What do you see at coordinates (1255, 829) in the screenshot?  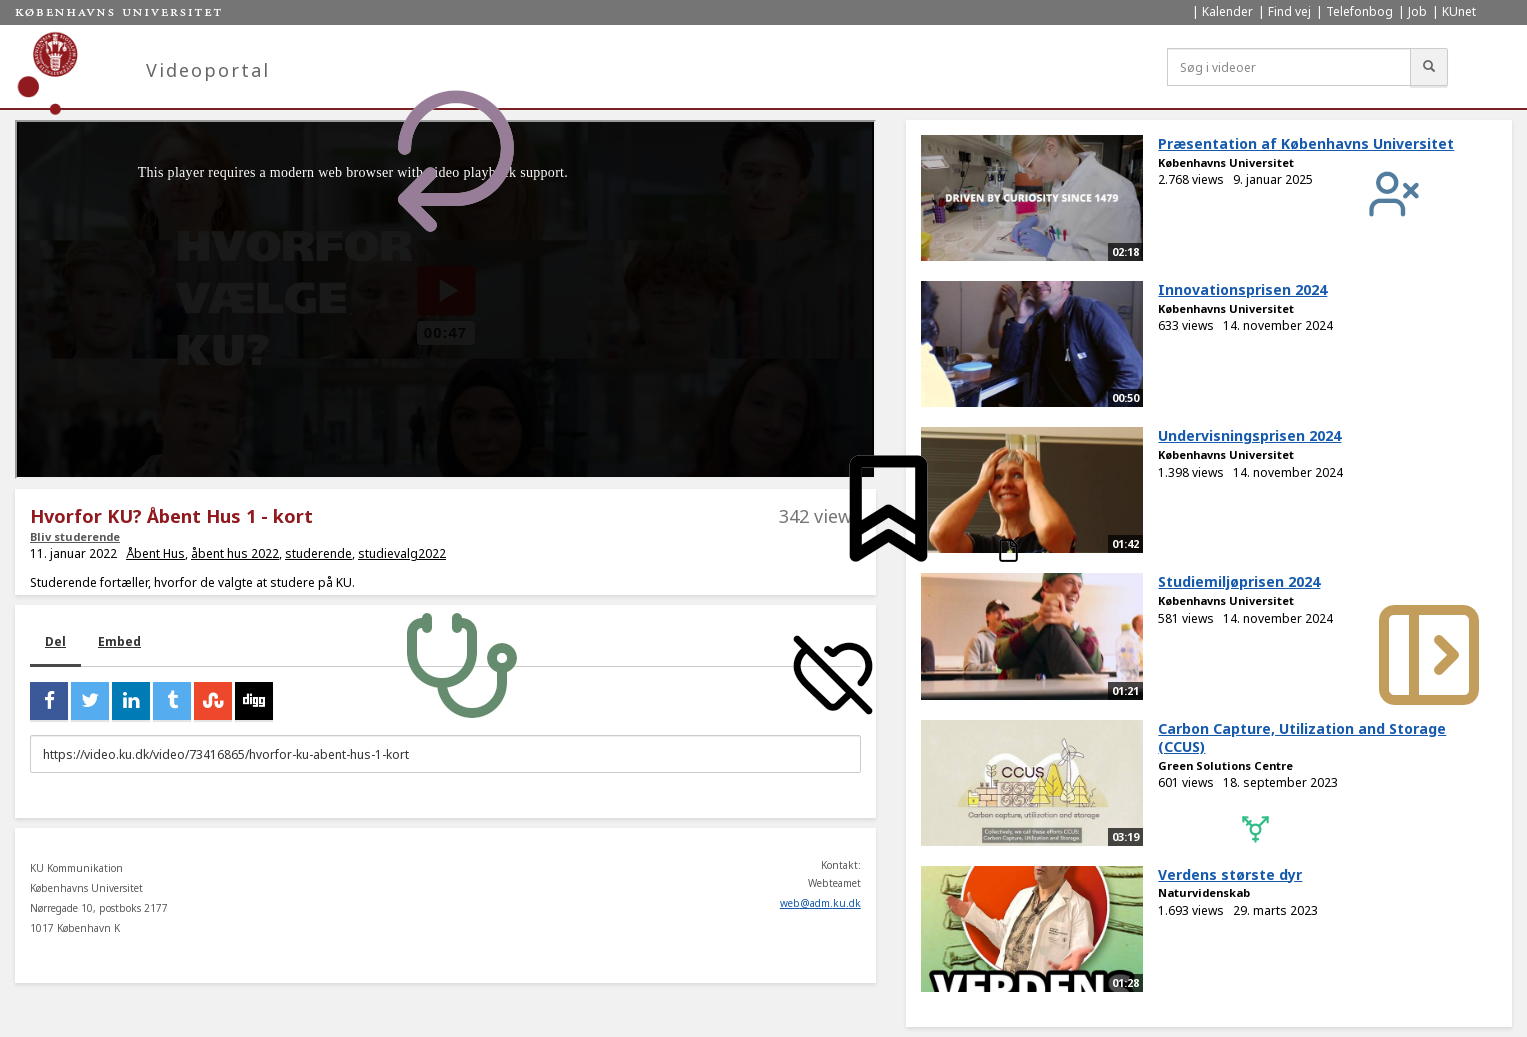 I see `indicates transgender identity option` at bounding box center [1255, 829].